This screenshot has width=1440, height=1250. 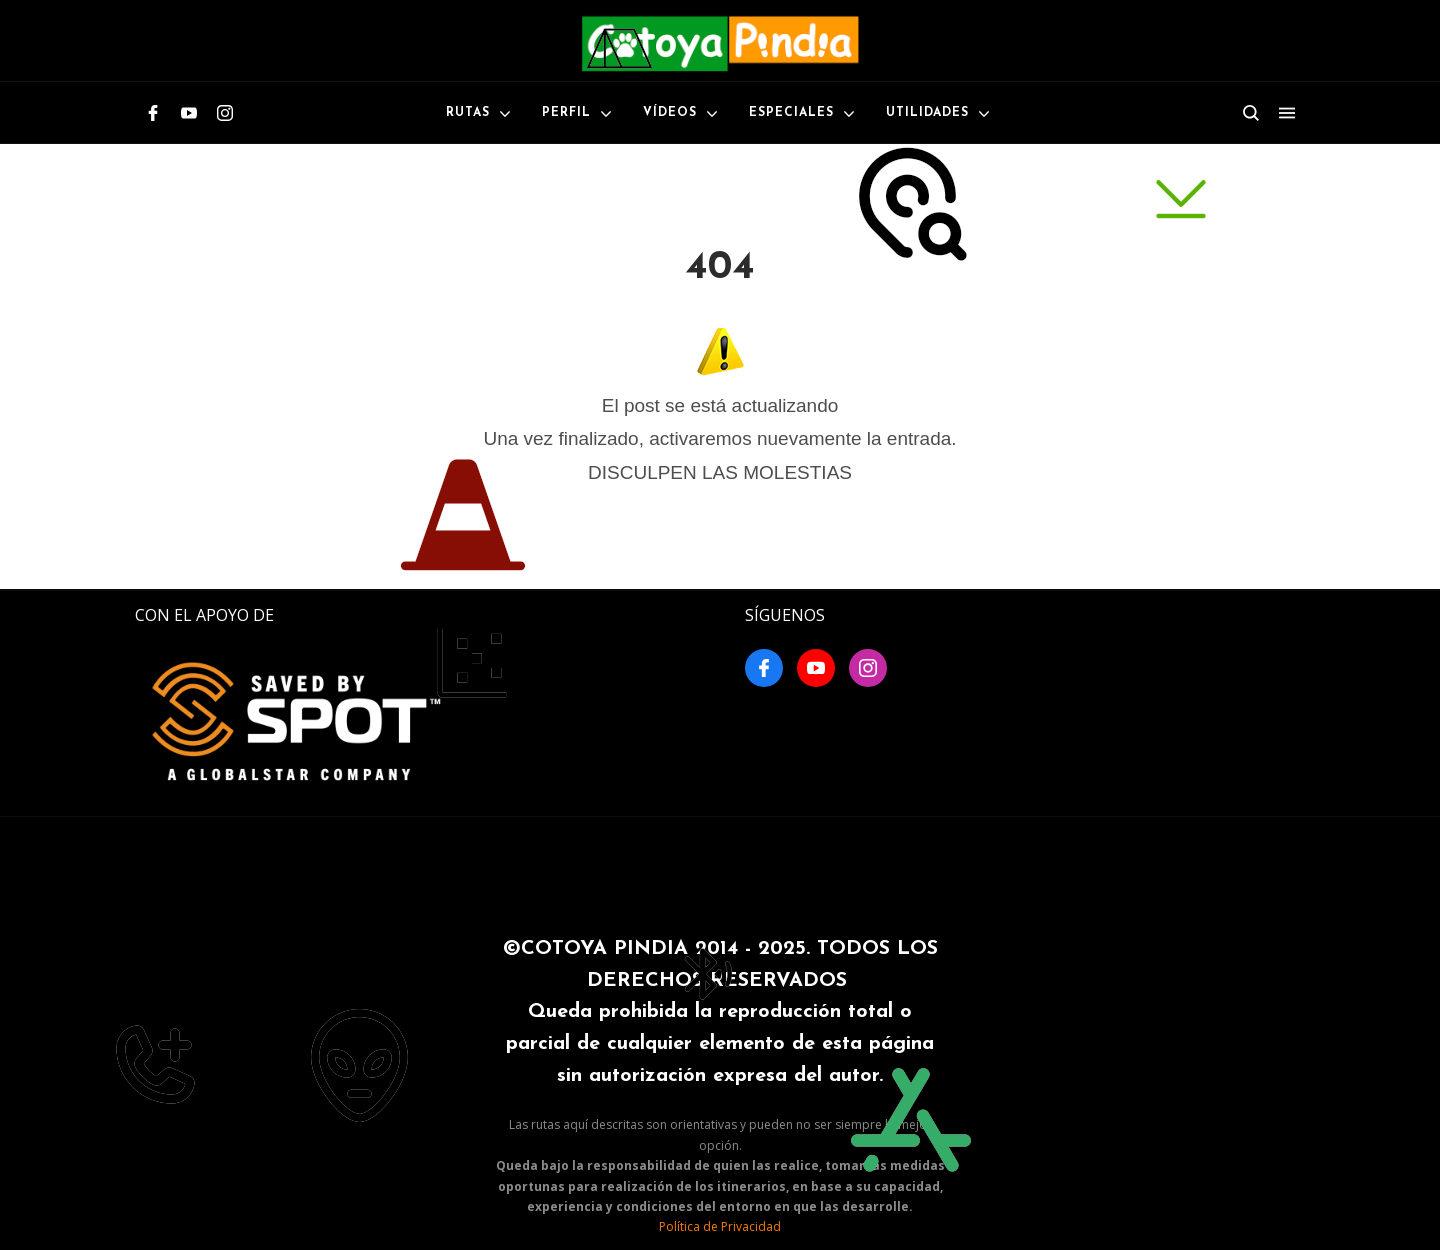 What do you see at coordinates (359, 1065) in the screenshot?
I see `indicates unknown or unidentified user` at bounding box center [359, 1065].